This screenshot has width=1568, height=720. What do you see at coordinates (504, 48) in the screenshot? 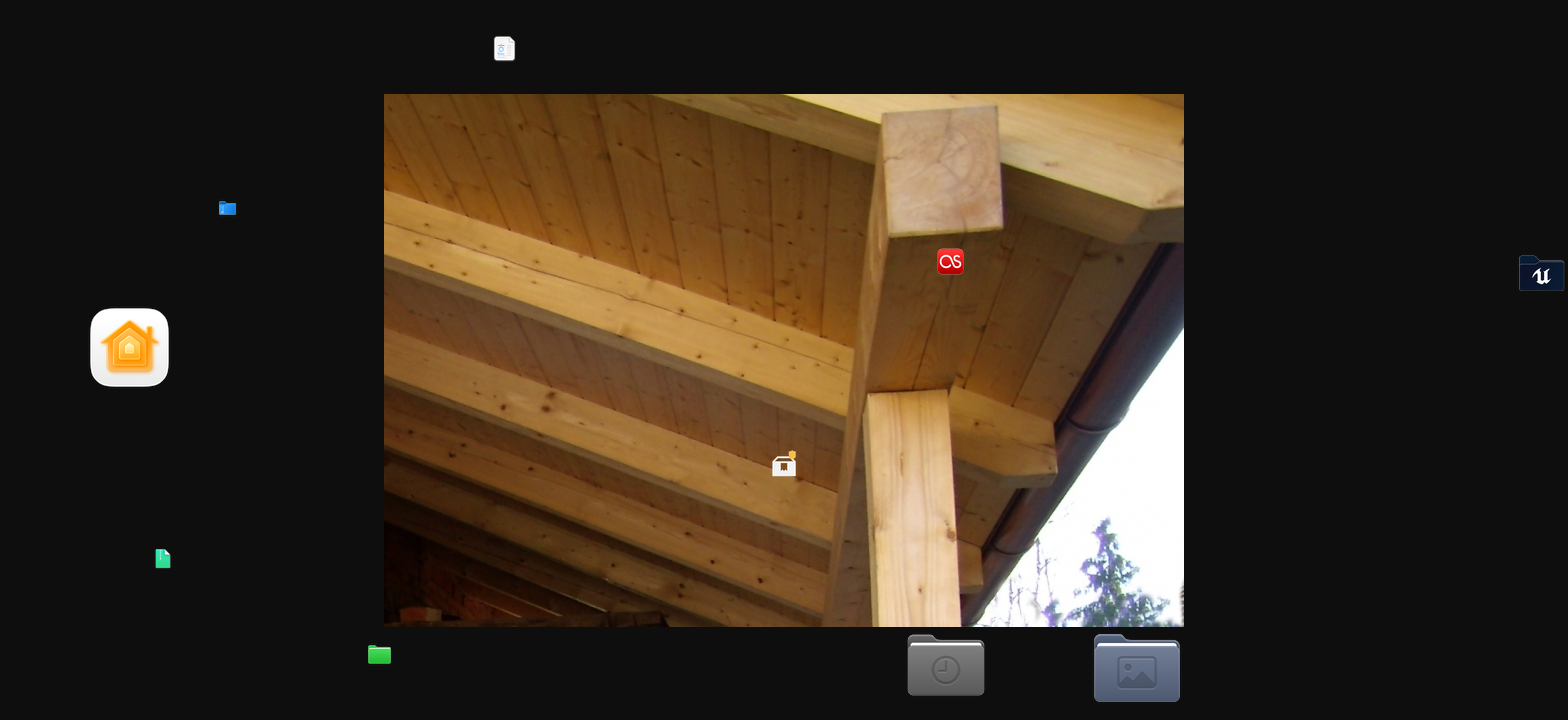
I see `open a Hangul Word Processor (.hwp) document` at bounding box center [504, 48].